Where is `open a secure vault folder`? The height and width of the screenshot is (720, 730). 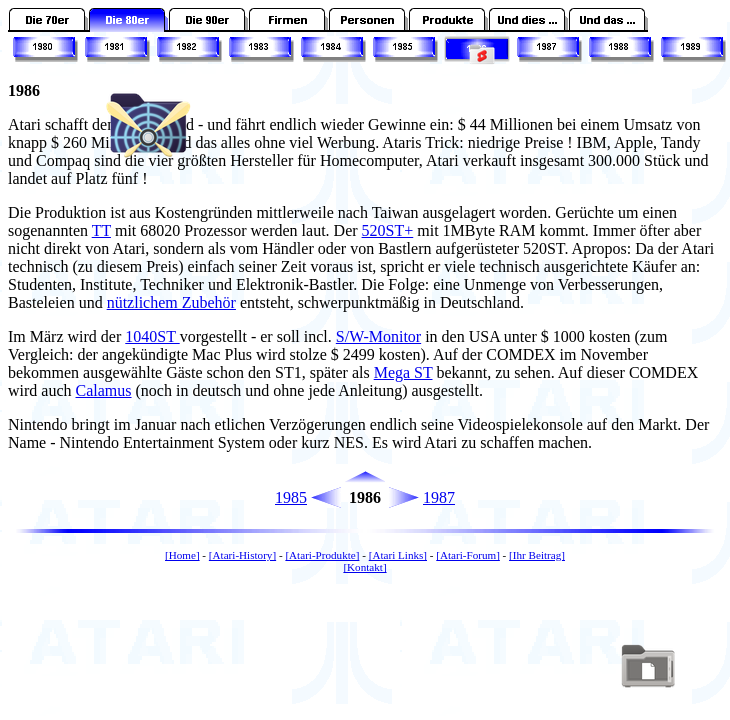
open a secure vault folder is located at coordinates (648, 667).